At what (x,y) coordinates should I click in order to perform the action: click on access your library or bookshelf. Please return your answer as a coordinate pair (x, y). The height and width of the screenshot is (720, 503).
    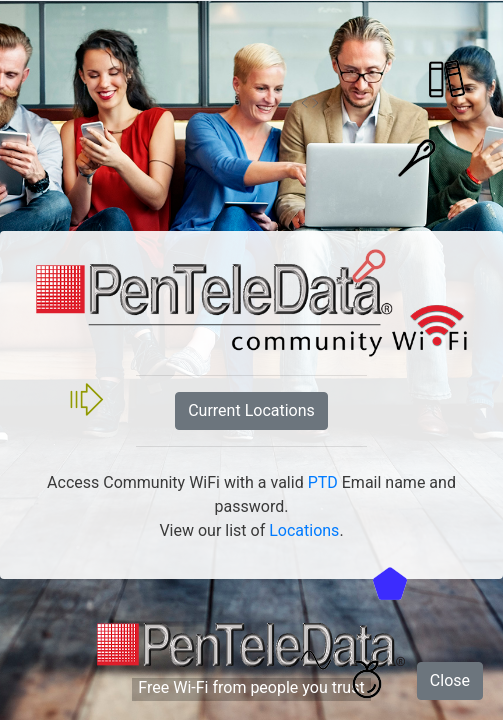
    Looking at the image, I should click on (445, 79).